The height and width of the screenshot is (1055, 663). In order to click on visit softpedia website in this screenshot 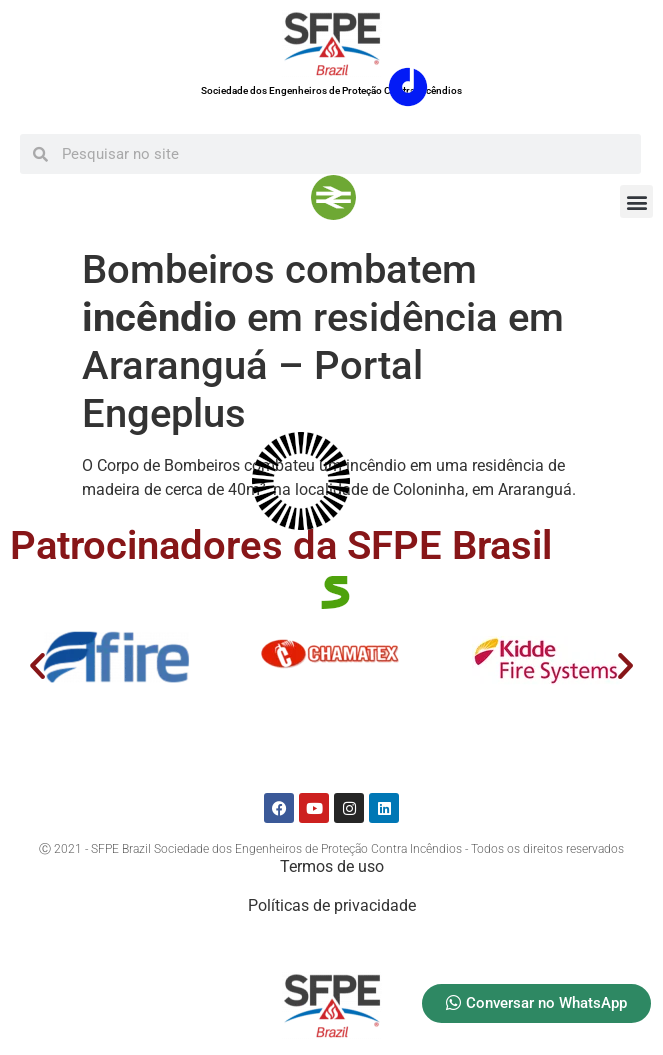, I will do `click(335, 592)`.